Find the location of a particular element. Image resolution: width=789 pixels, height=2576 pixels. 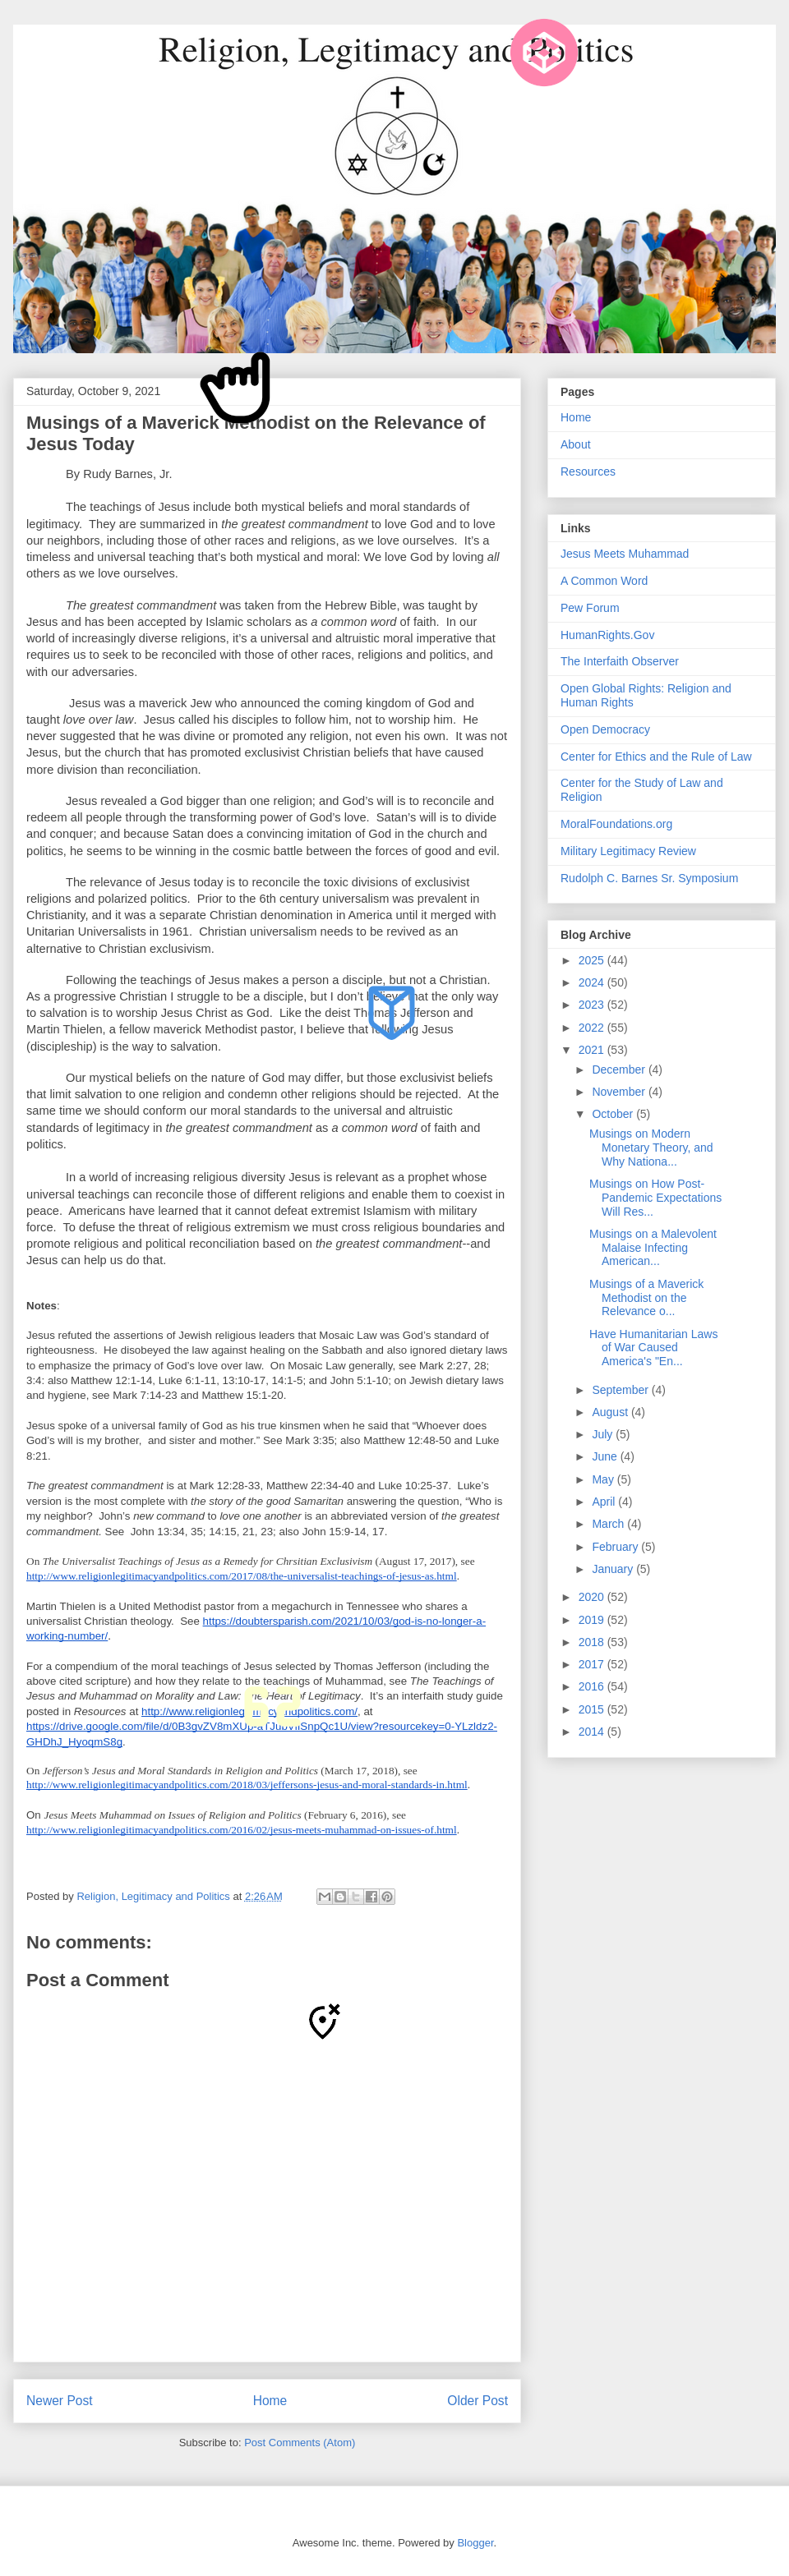

remove a saved location is located at coordinates (322, 2021).